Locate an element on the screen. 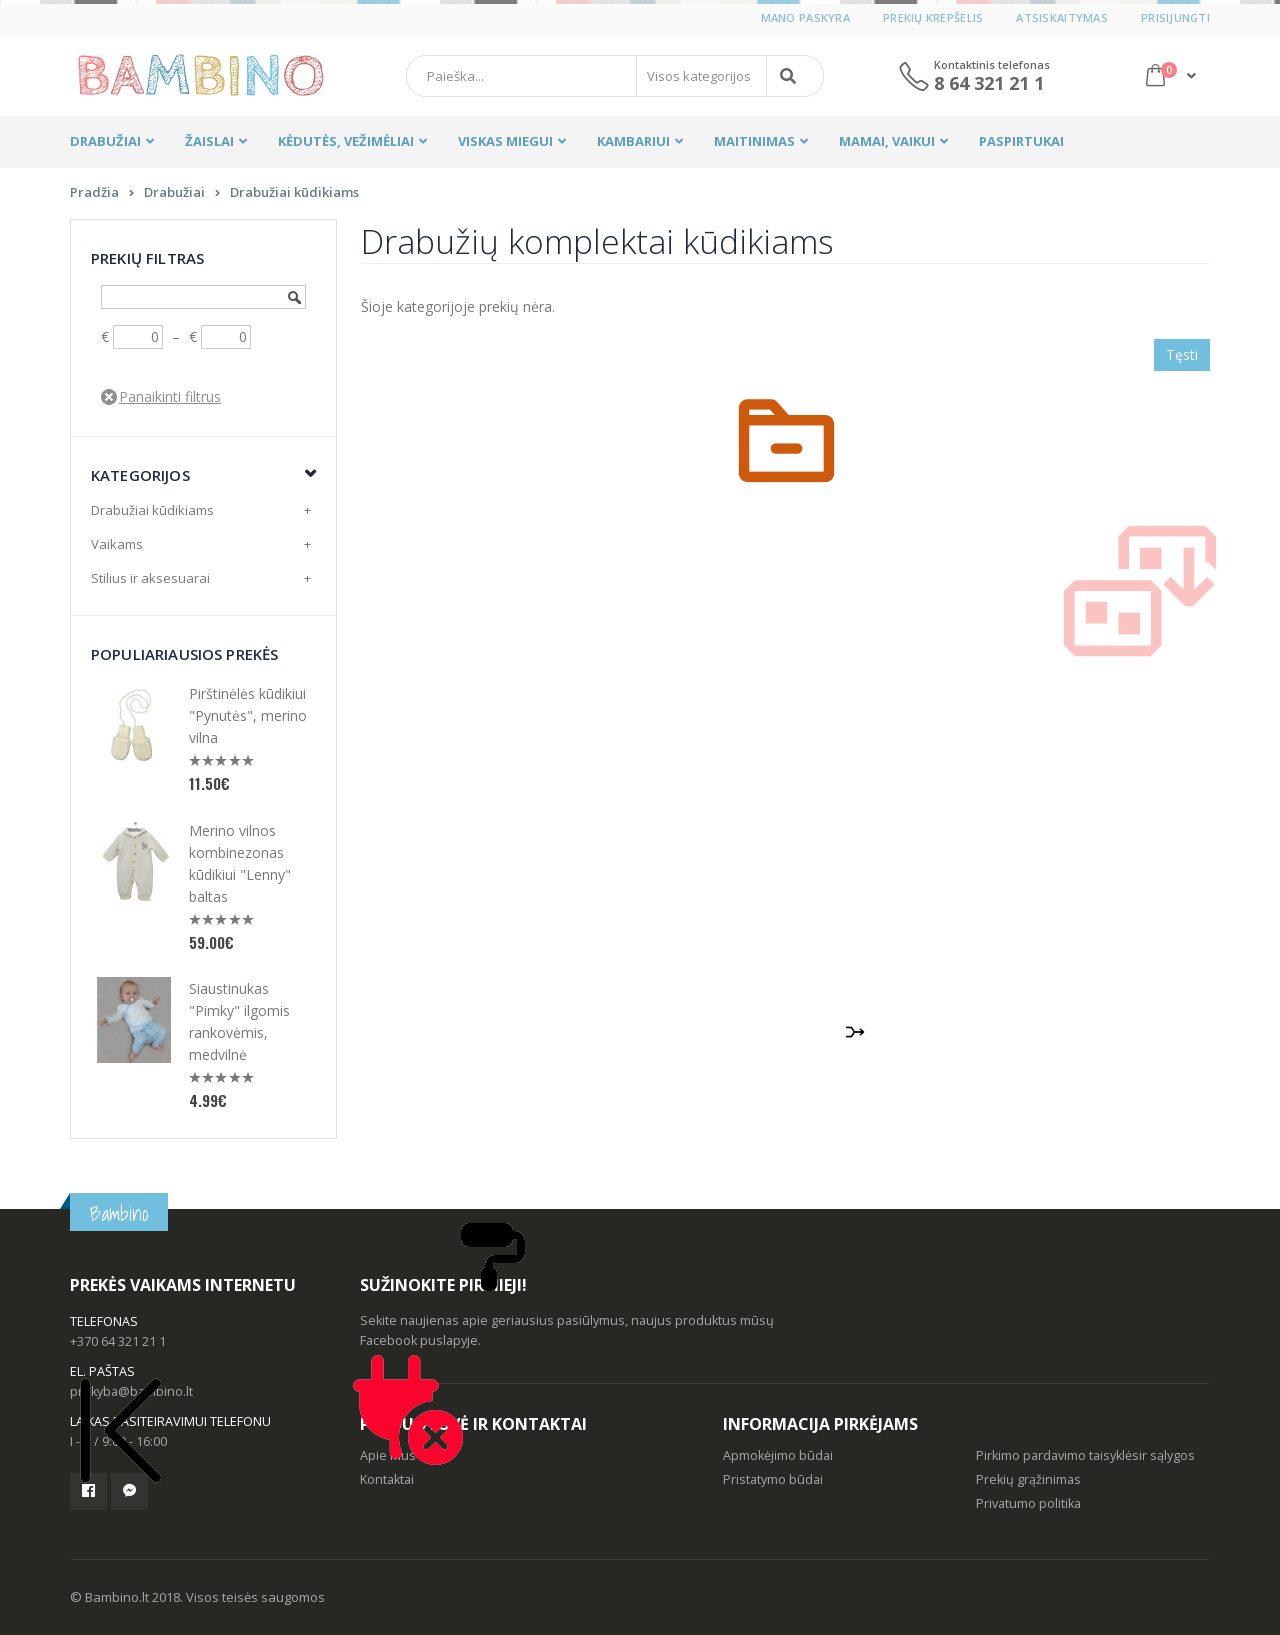 The height and width of the screenshot is (1635, 1280). go to the beginning or first item is located at coordinates (118, 1430).